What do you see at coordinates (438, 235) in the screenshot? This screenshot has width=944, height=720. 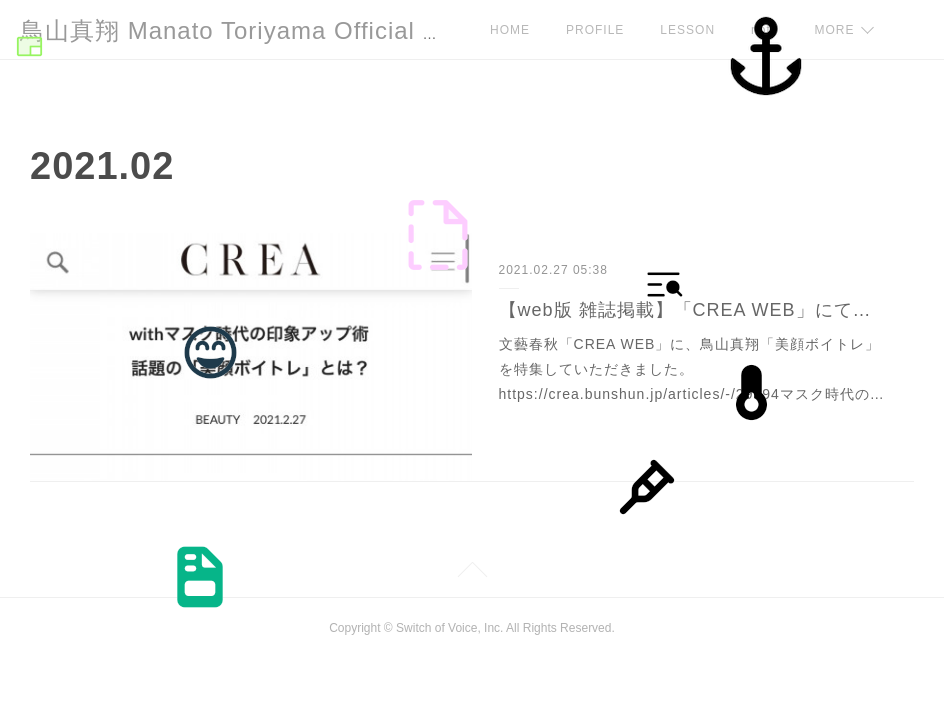 I see `indicates a draft or incomplete file` at bounding box center [438, 235].